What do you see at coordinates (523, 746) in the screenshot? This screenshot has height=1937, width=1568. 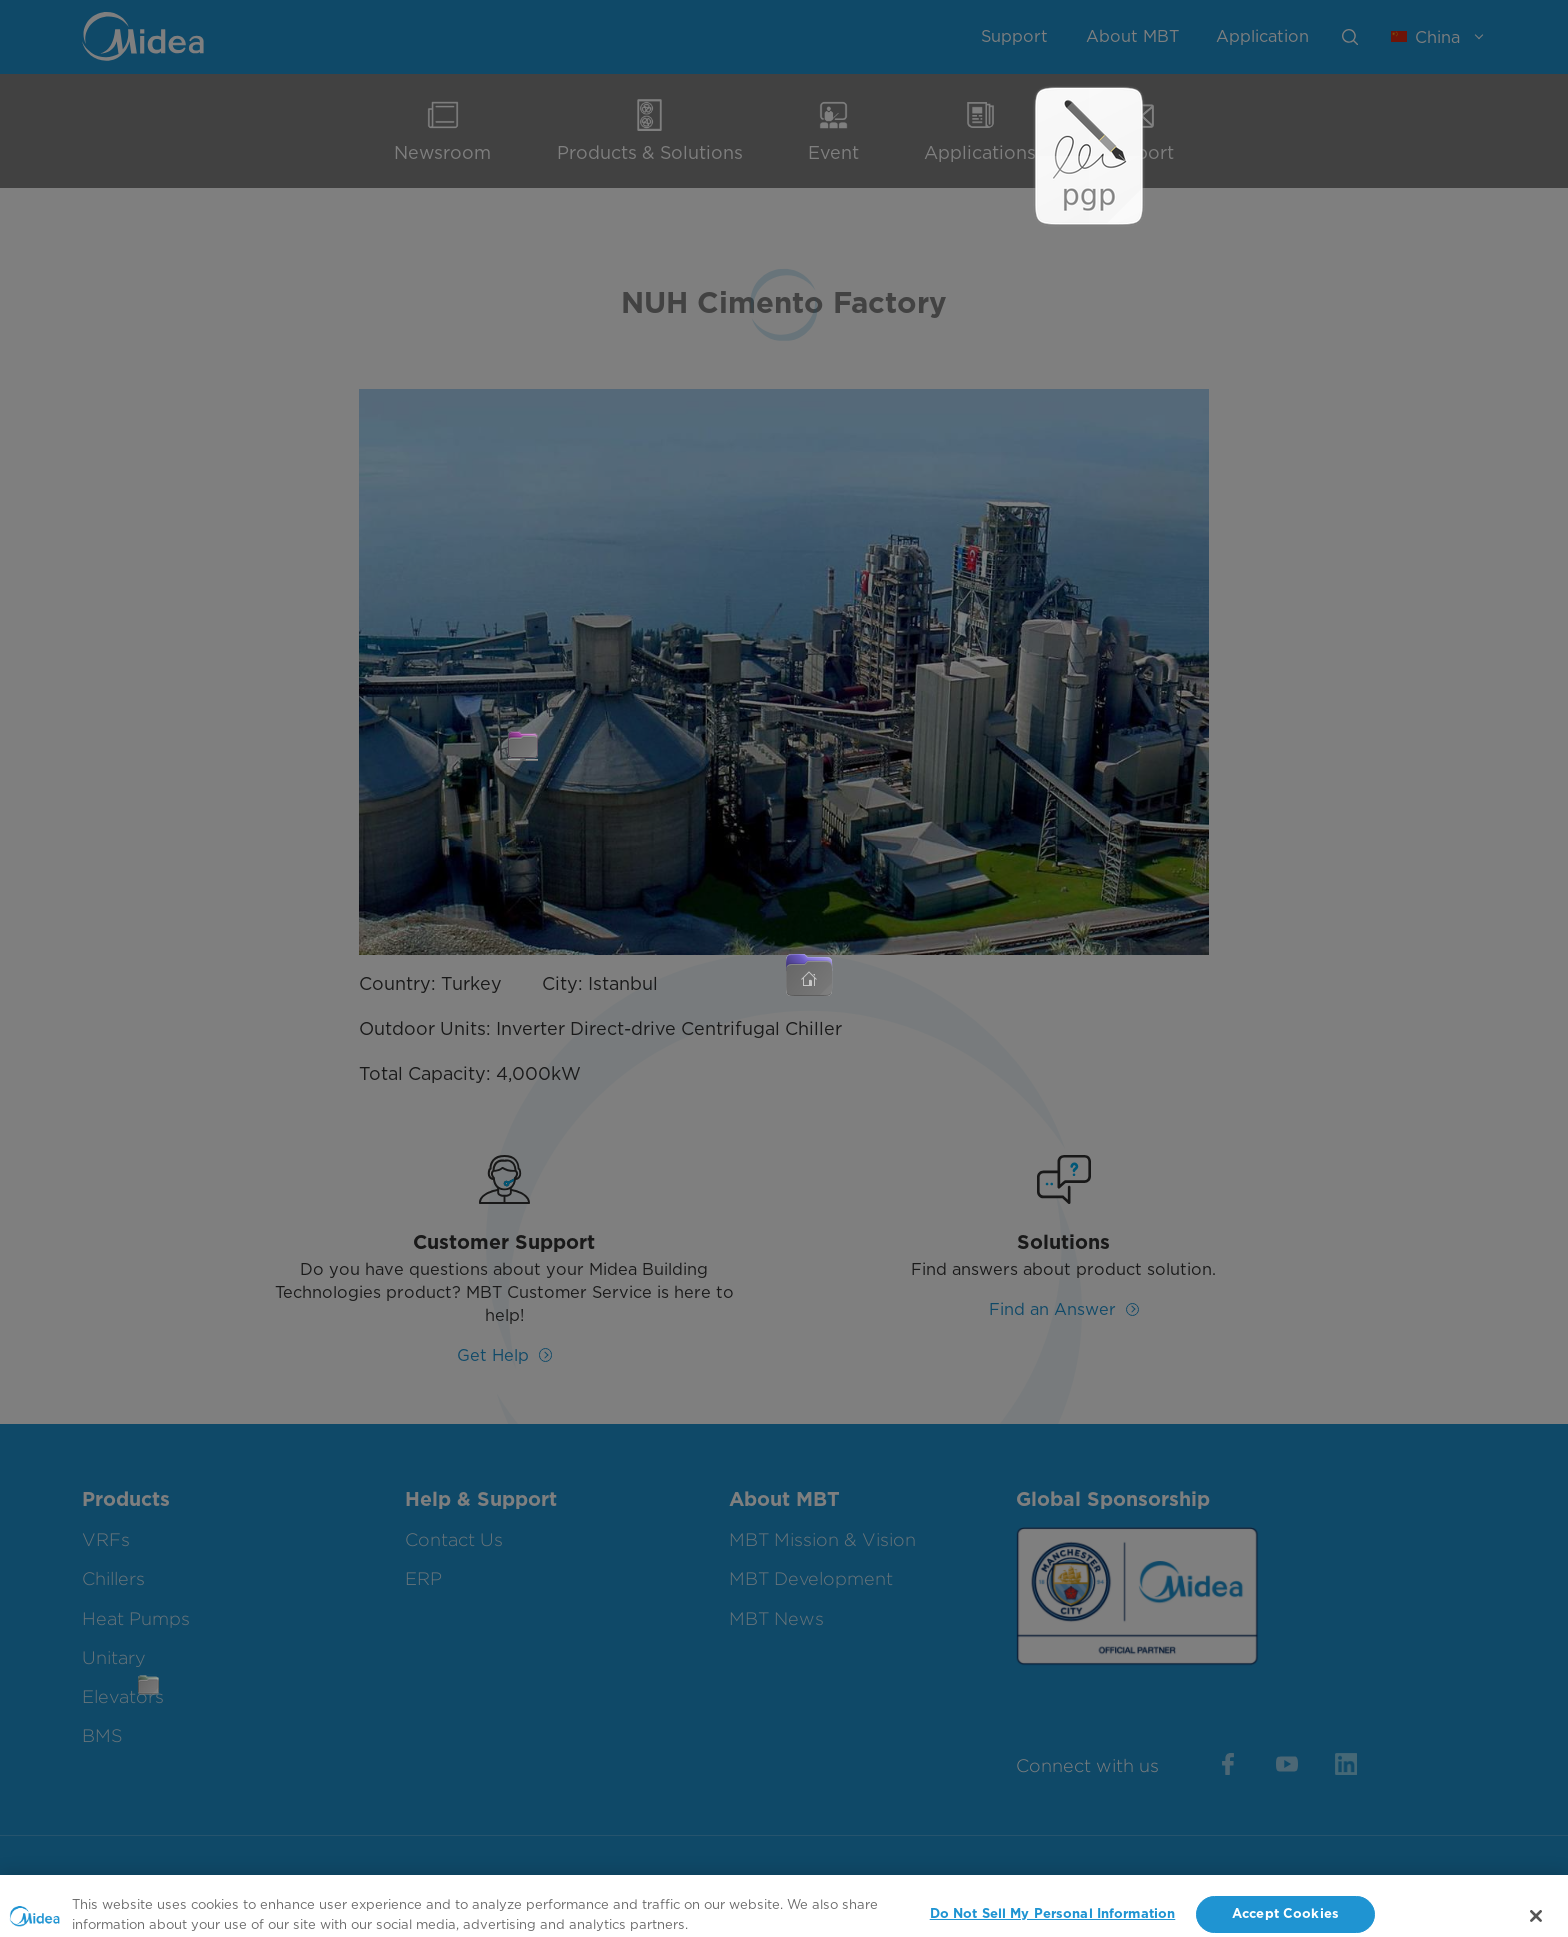 I see `access remote or network folder` at bounding box center [523, 746].